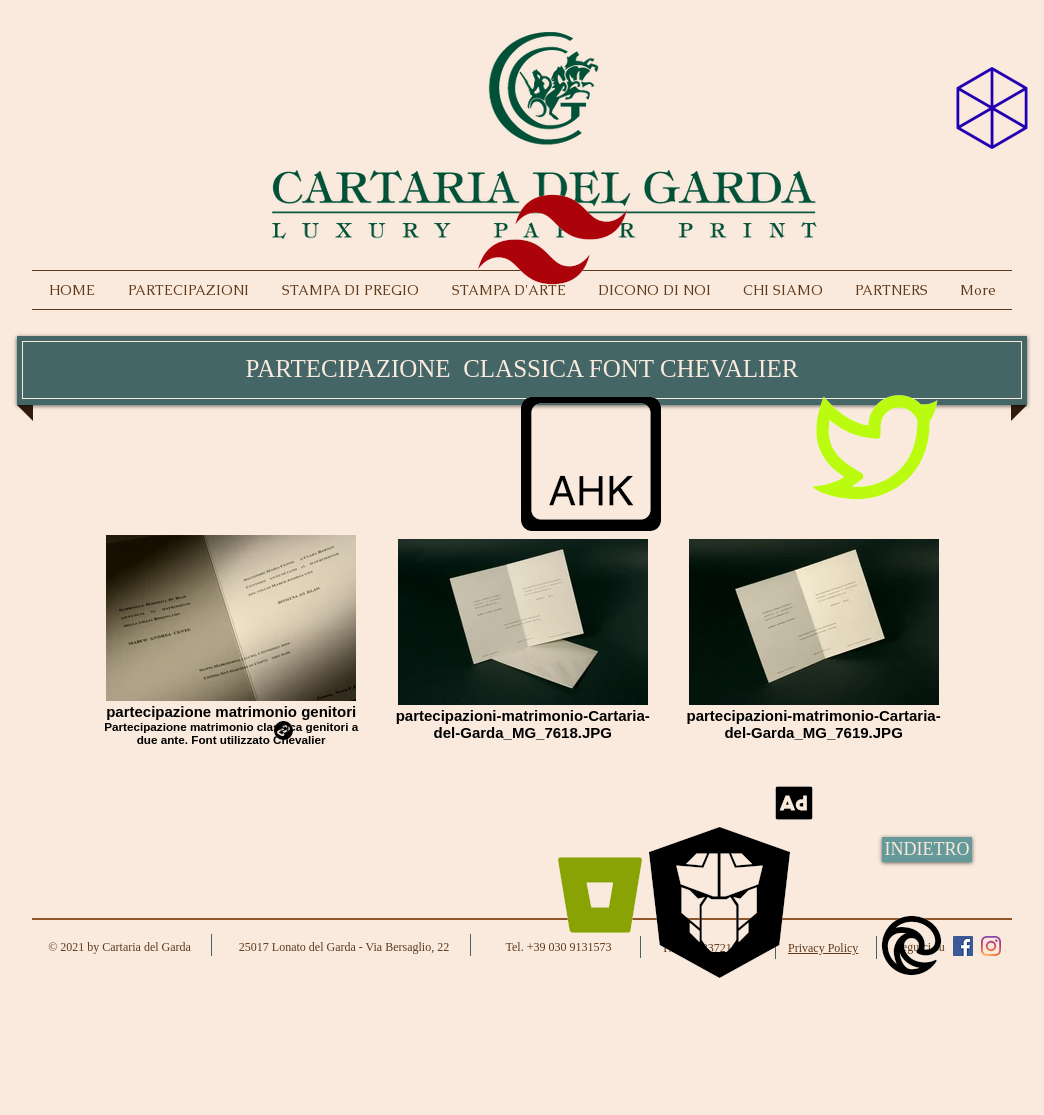  What do you see at coordinates (992, 108) in the screenshot?
I see `vfairs virtual events platform logo` at bounding box center [992, 108].